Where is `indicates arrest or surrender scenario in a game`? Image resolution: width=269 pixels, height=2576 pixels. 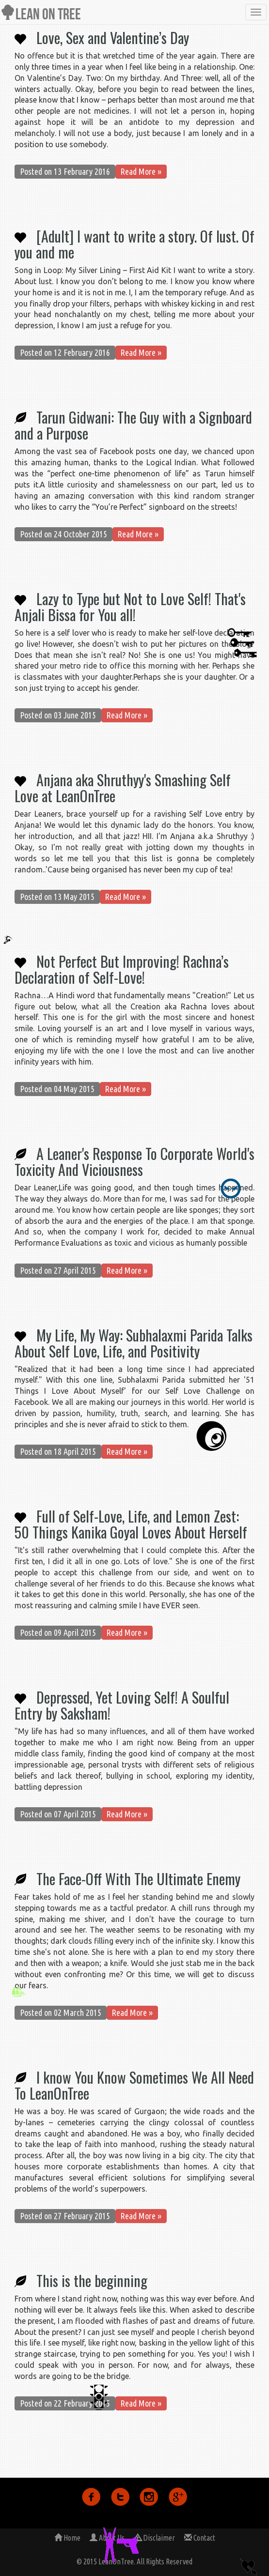 indicates arrest or surrender scenario in a game is located at coordinates (121, 2545).